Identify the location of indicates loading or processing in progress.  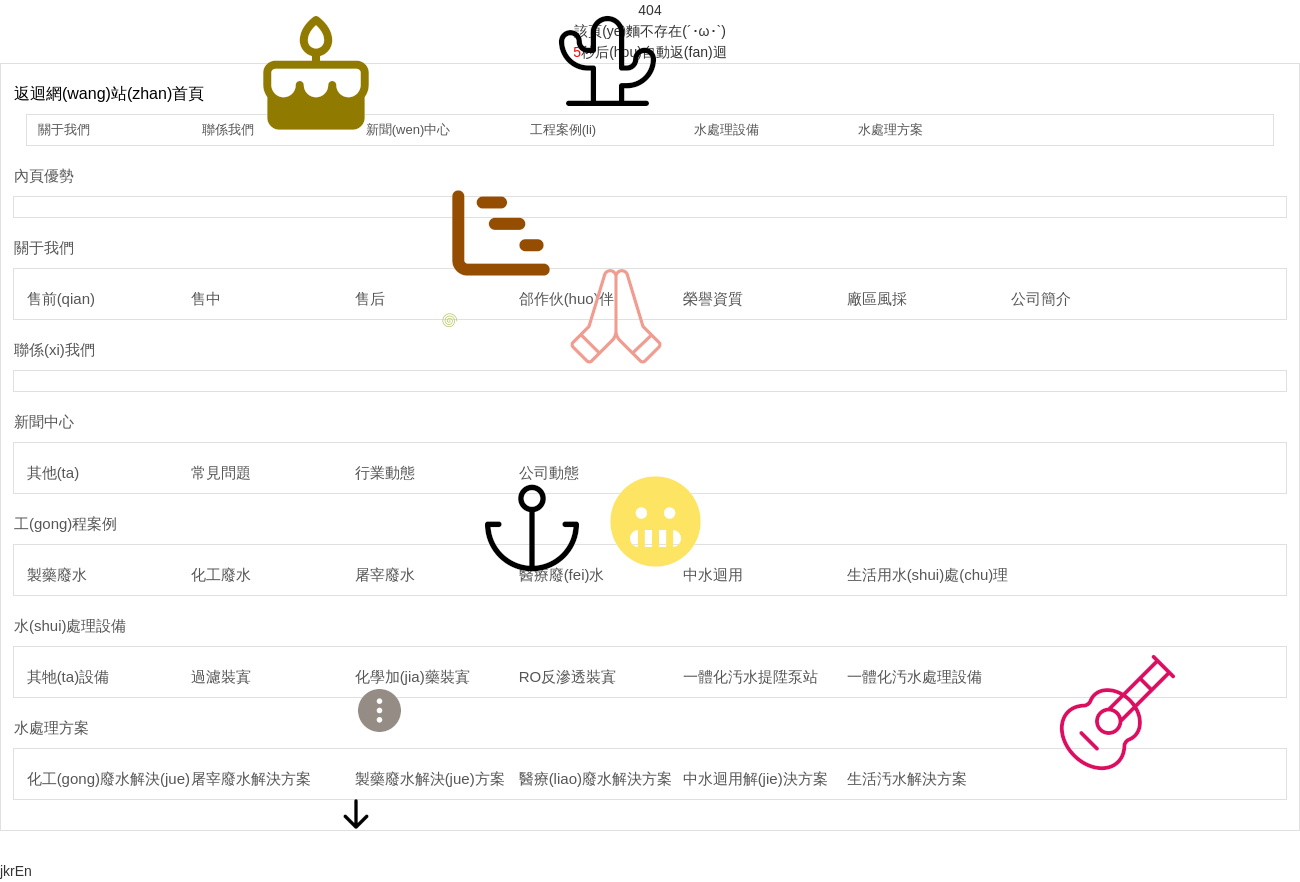
(449, 320).